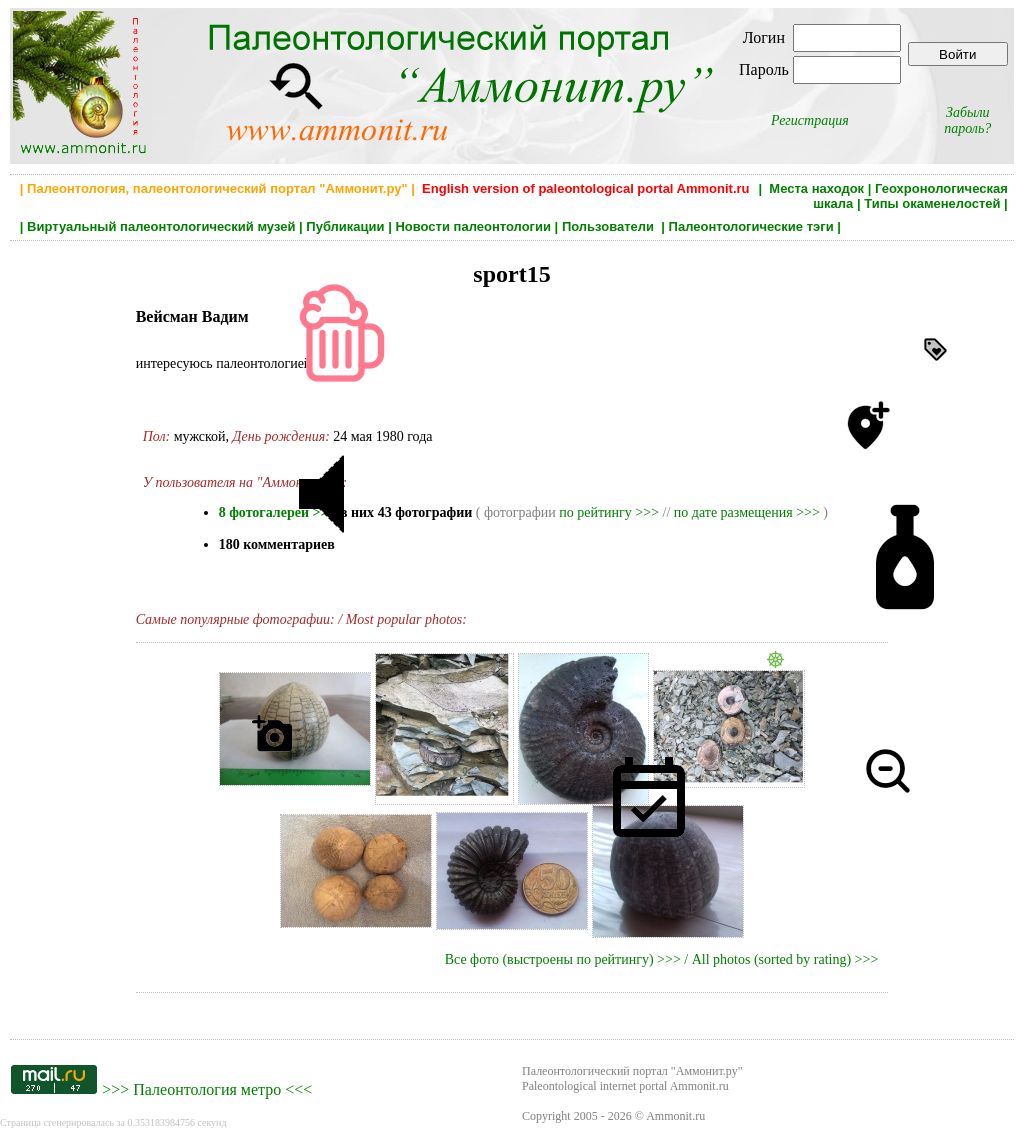 This screenshot has height=1138, width=1024. I want to click on add a new location pin to the map, so click(865, 425).